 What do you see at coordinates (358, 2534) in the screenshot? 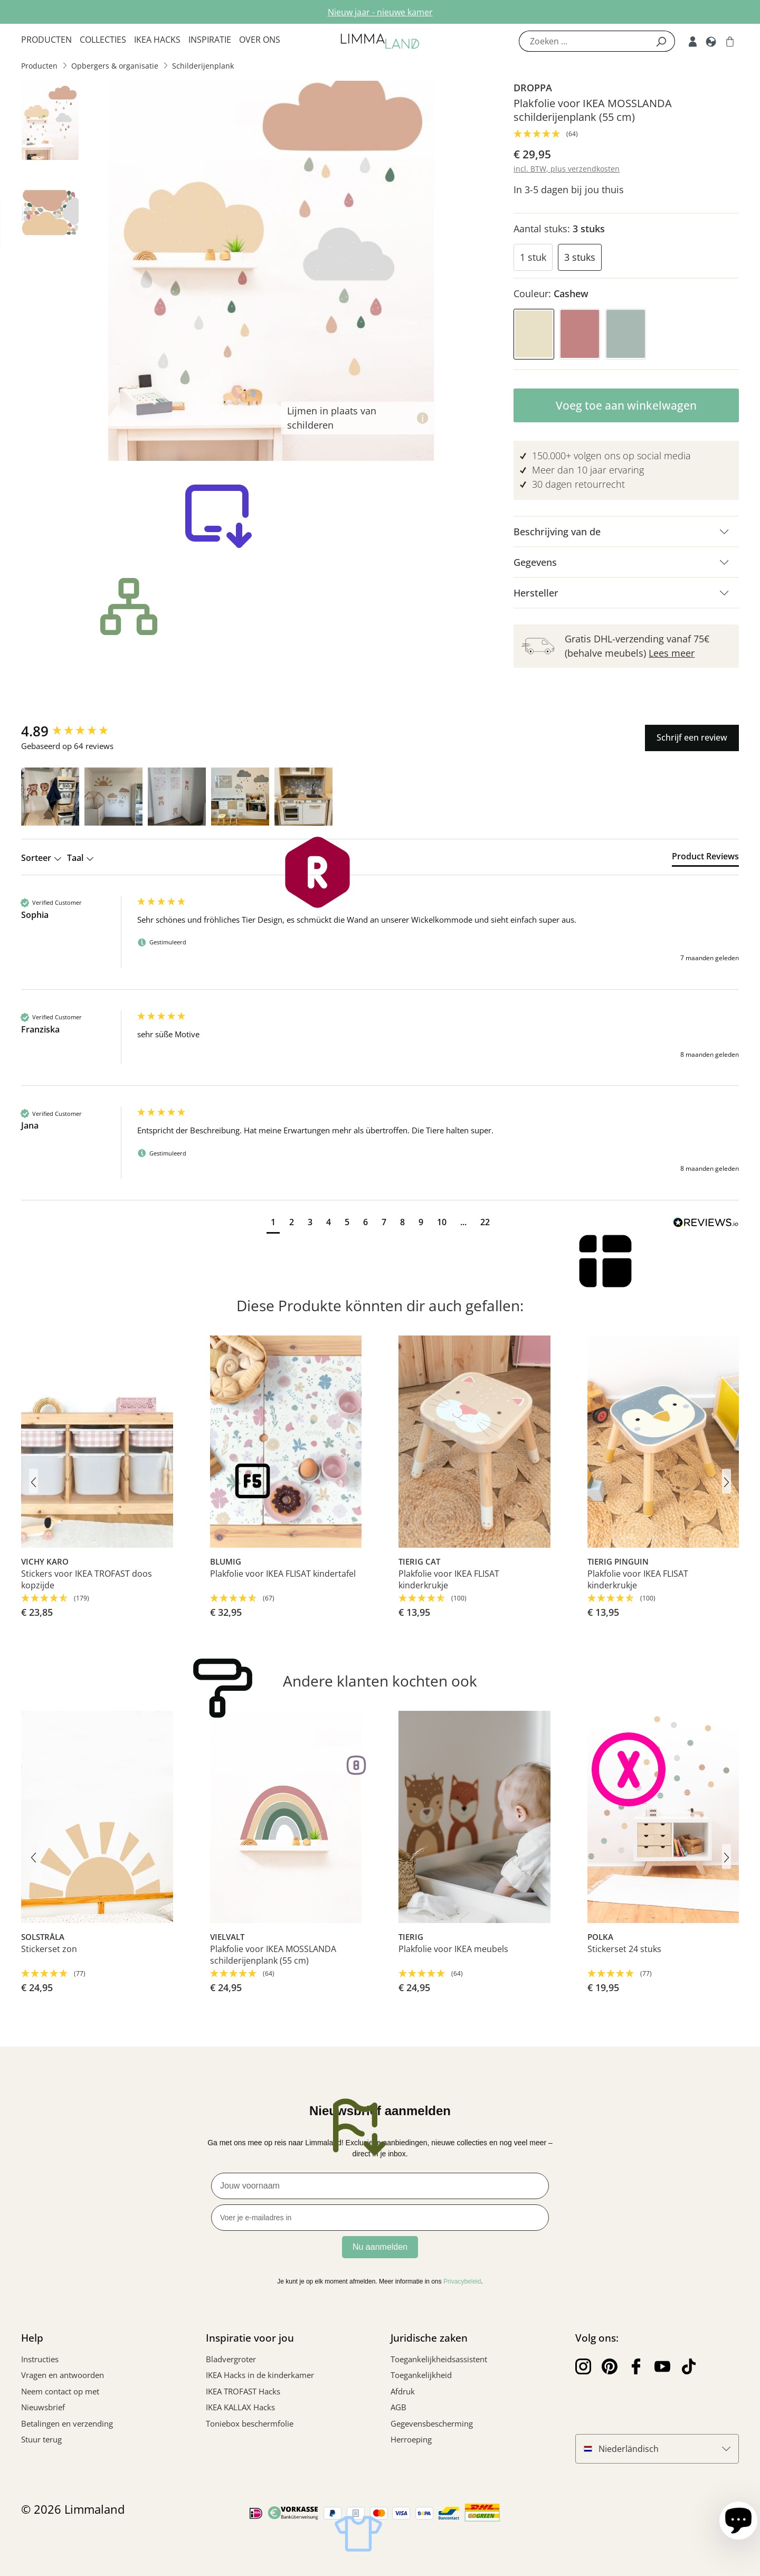
I see `browse clothing or apparel items` at bounding box center [358, 2534].